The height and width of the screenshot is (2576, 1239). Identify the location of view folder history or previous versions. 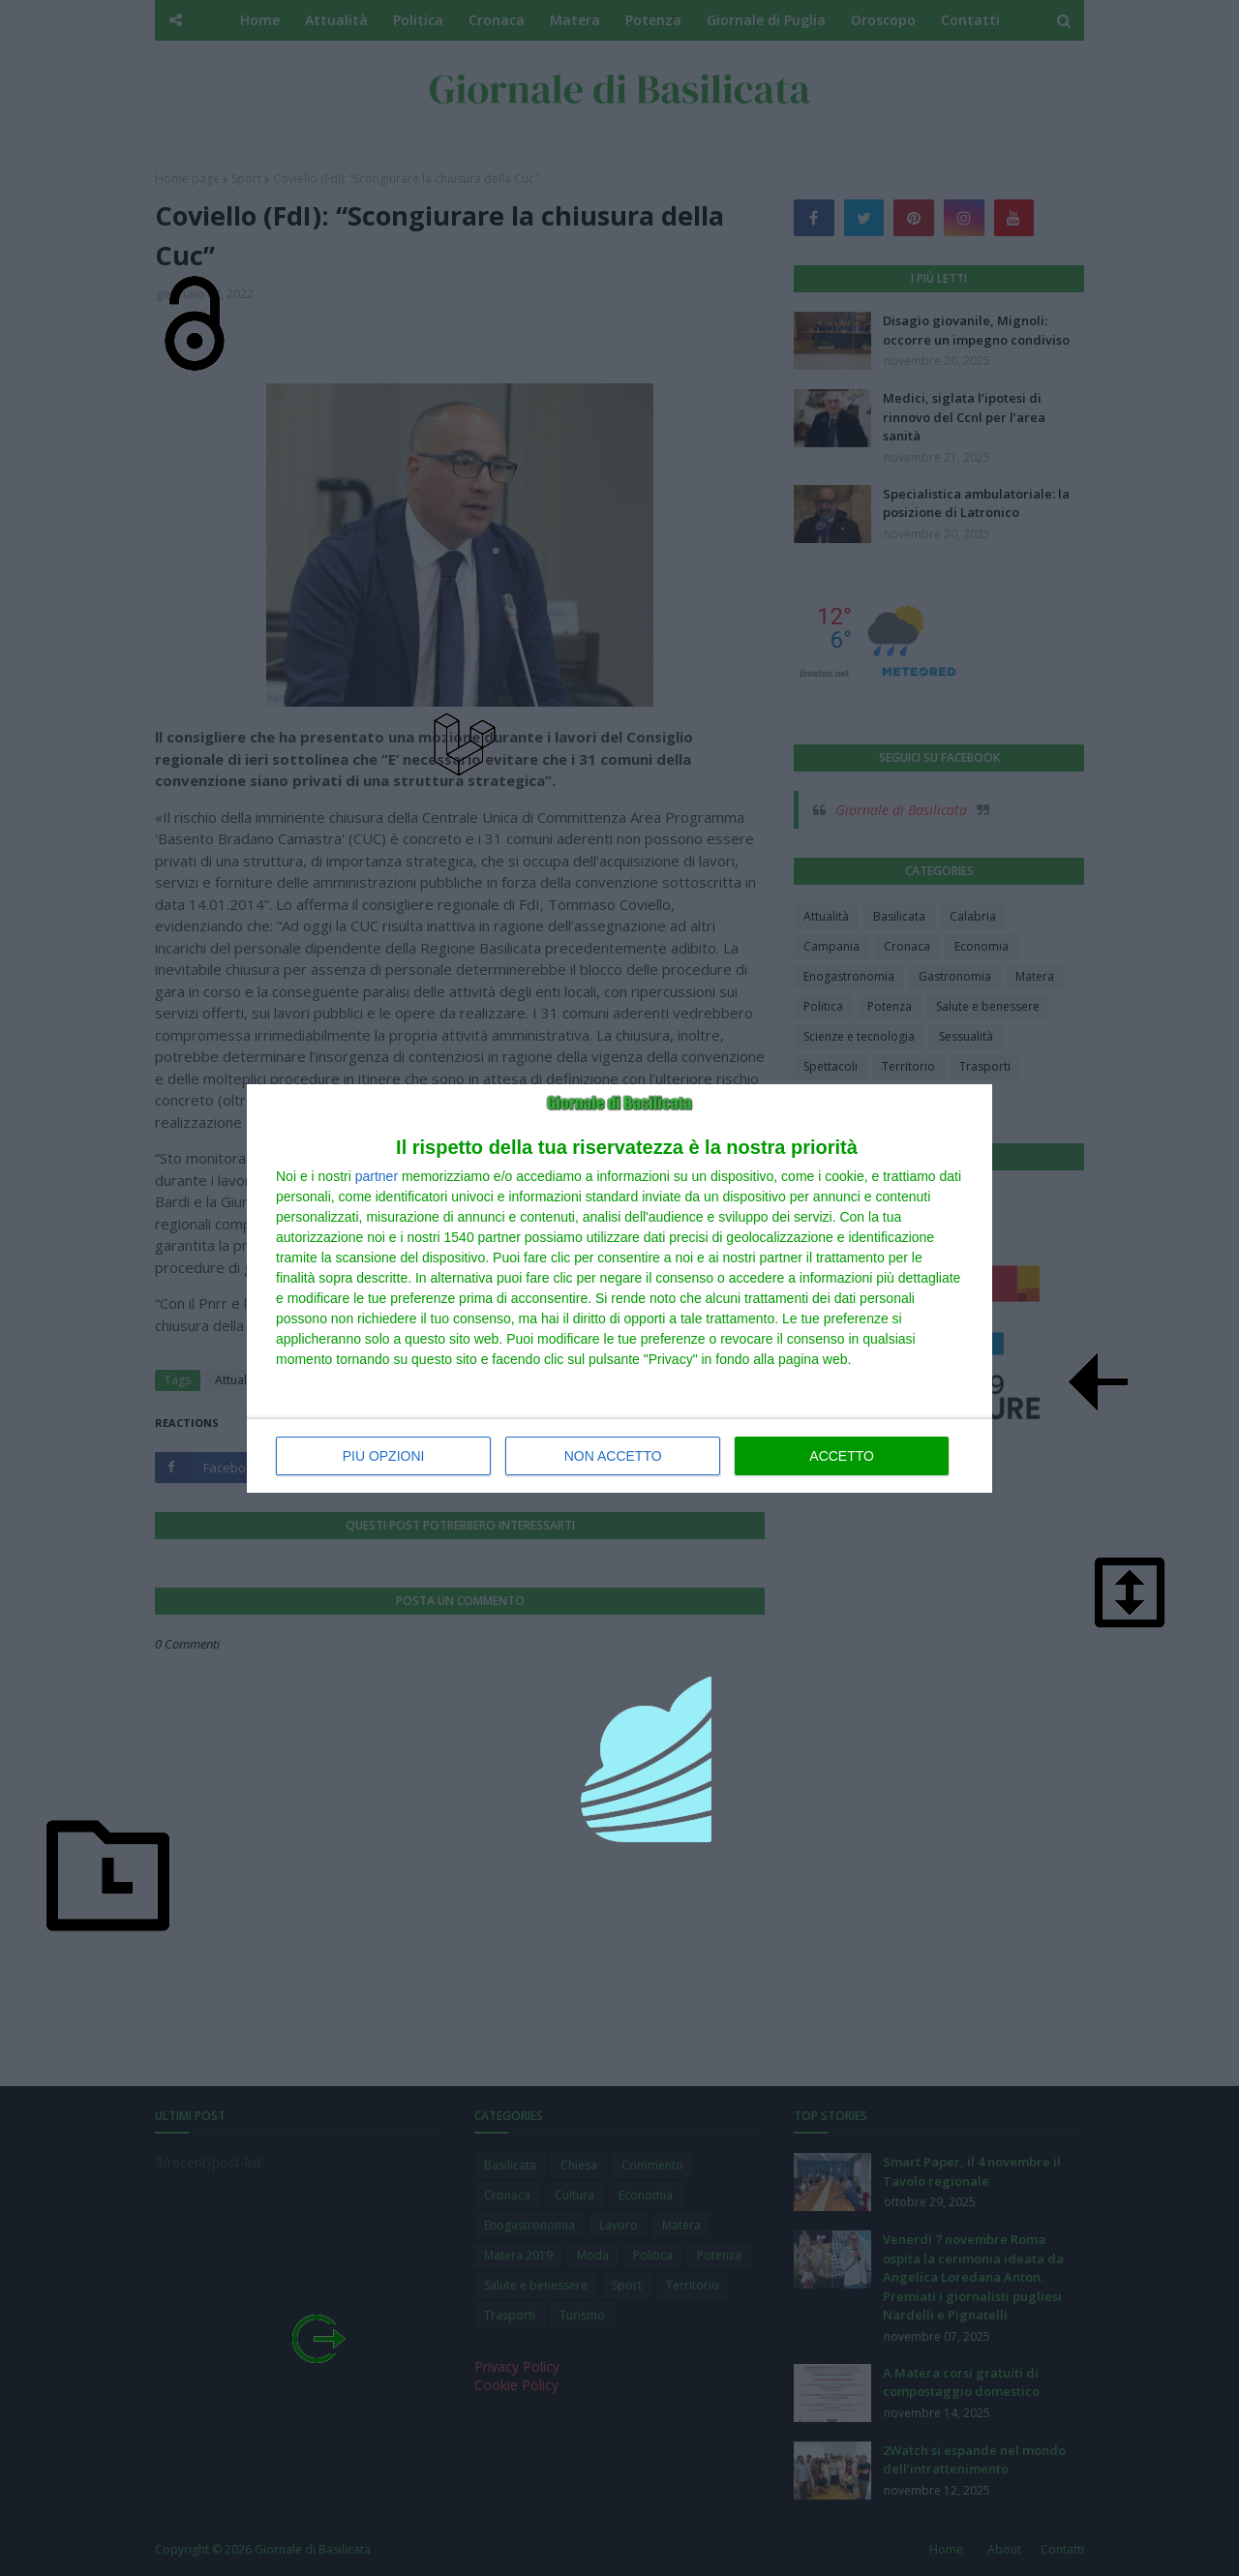
(107, 1875).